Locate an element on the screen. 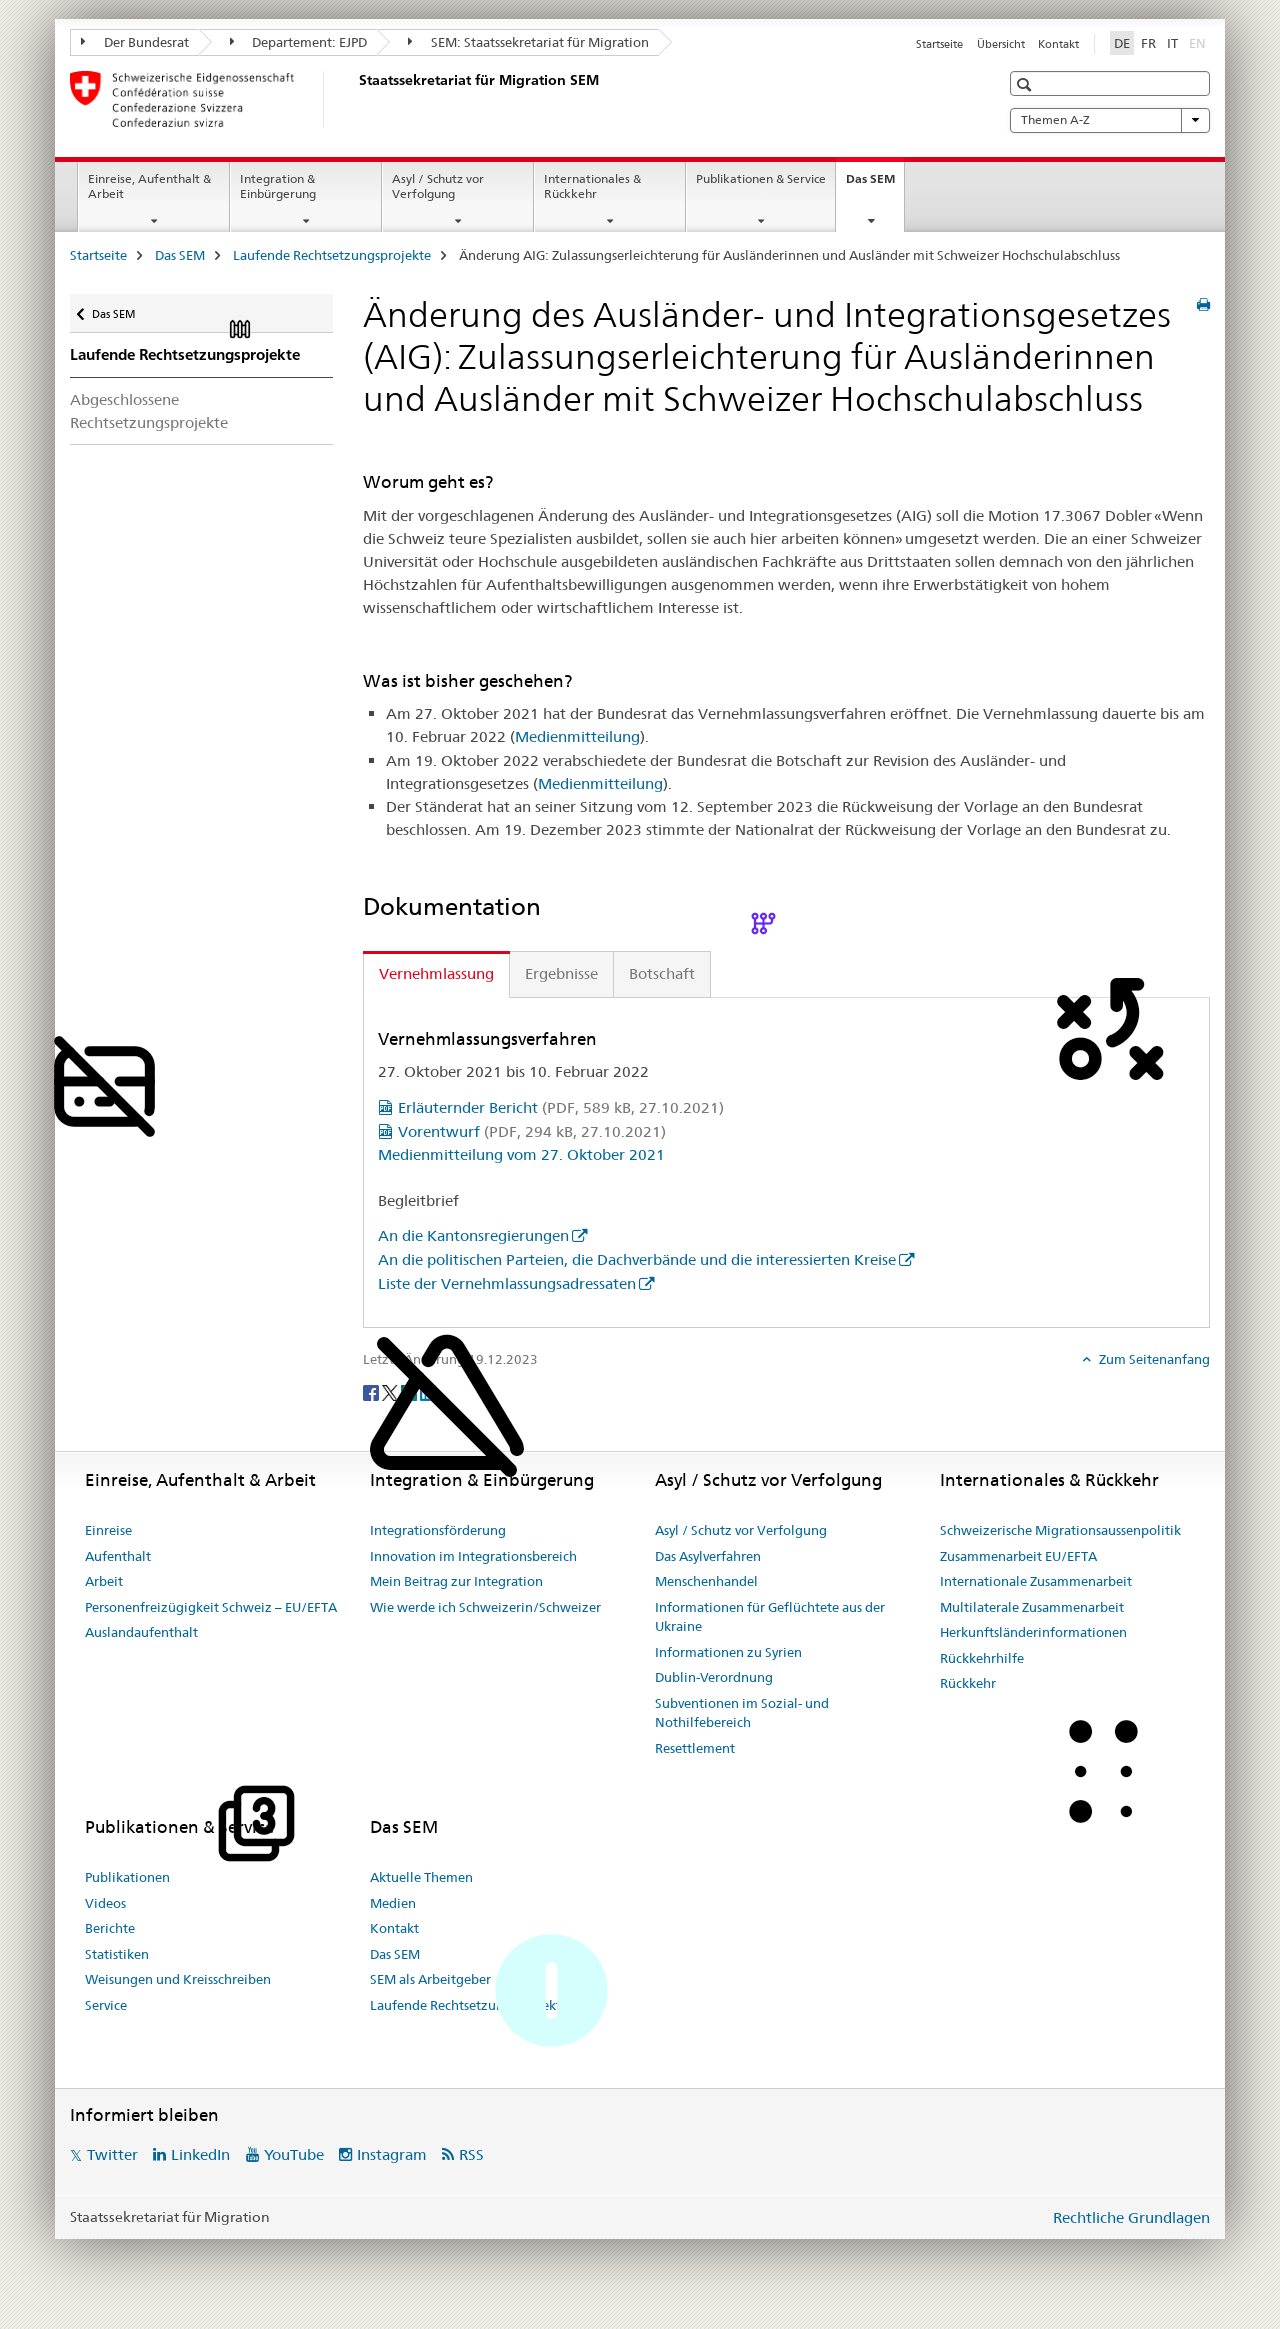 This screenshot has width=1280, height=2329. set boundary or privacy restrictions is located at coordinates (240, 329).